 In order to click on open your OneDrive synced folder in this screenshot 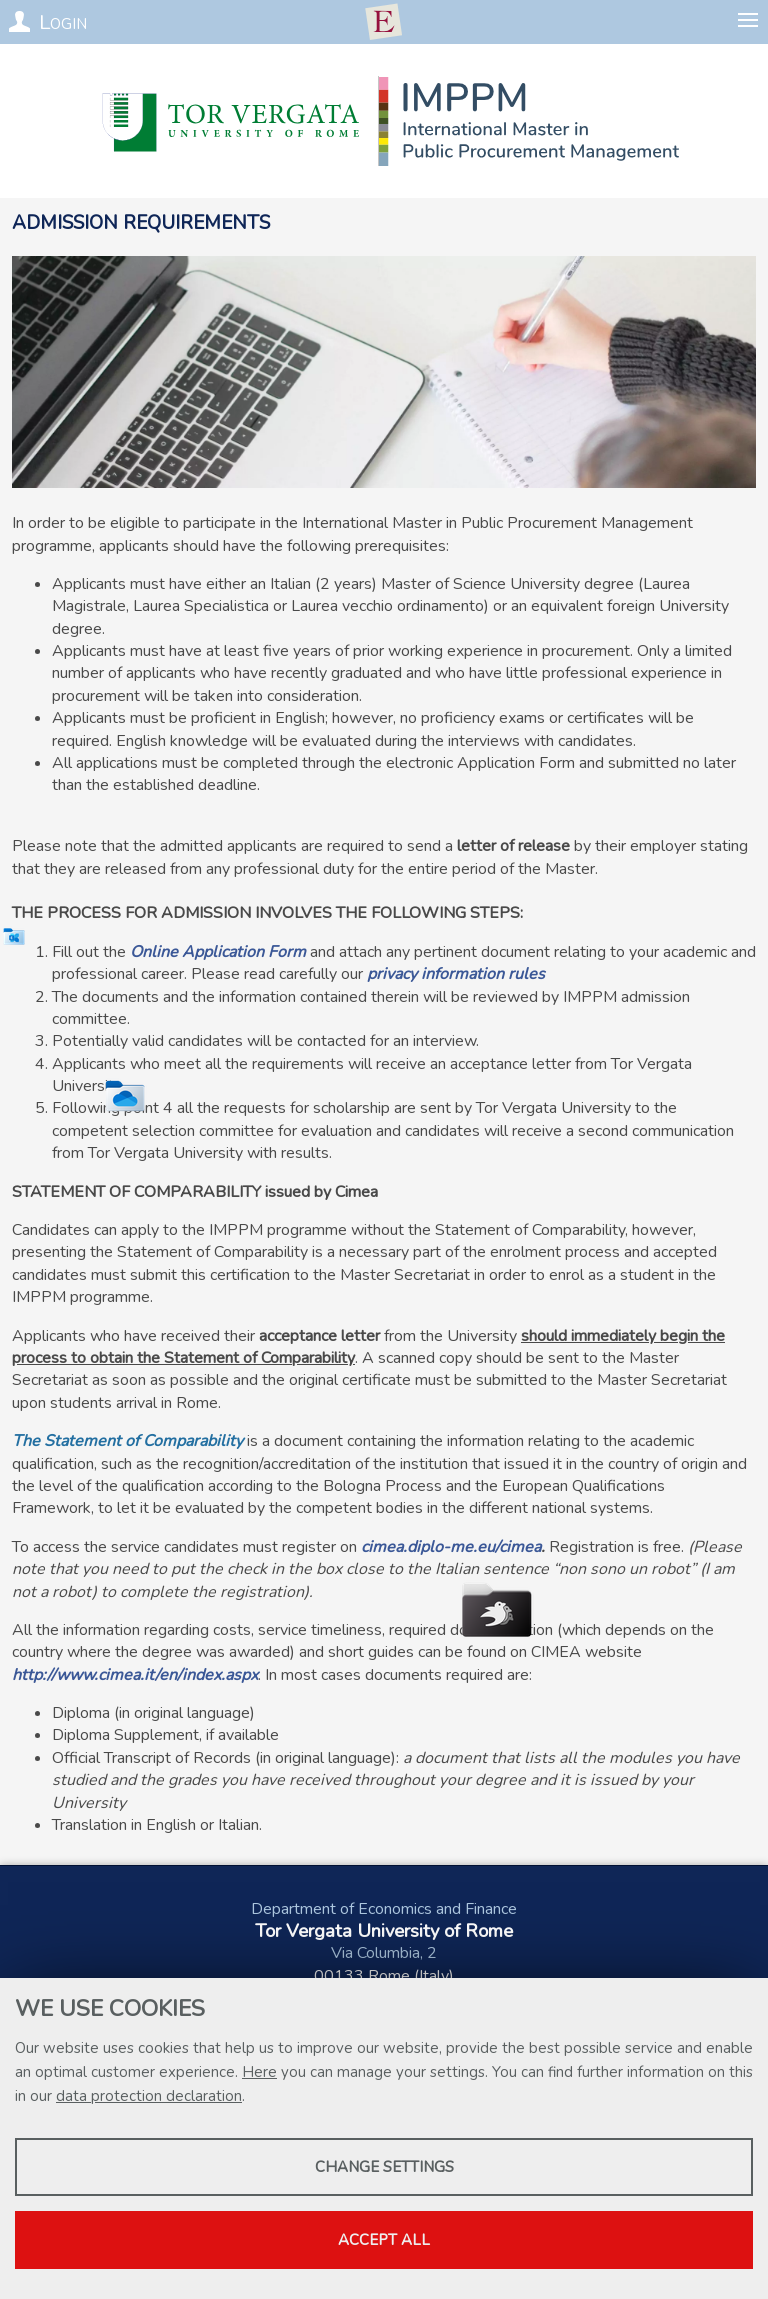, I will do `click(125, 1097)`.